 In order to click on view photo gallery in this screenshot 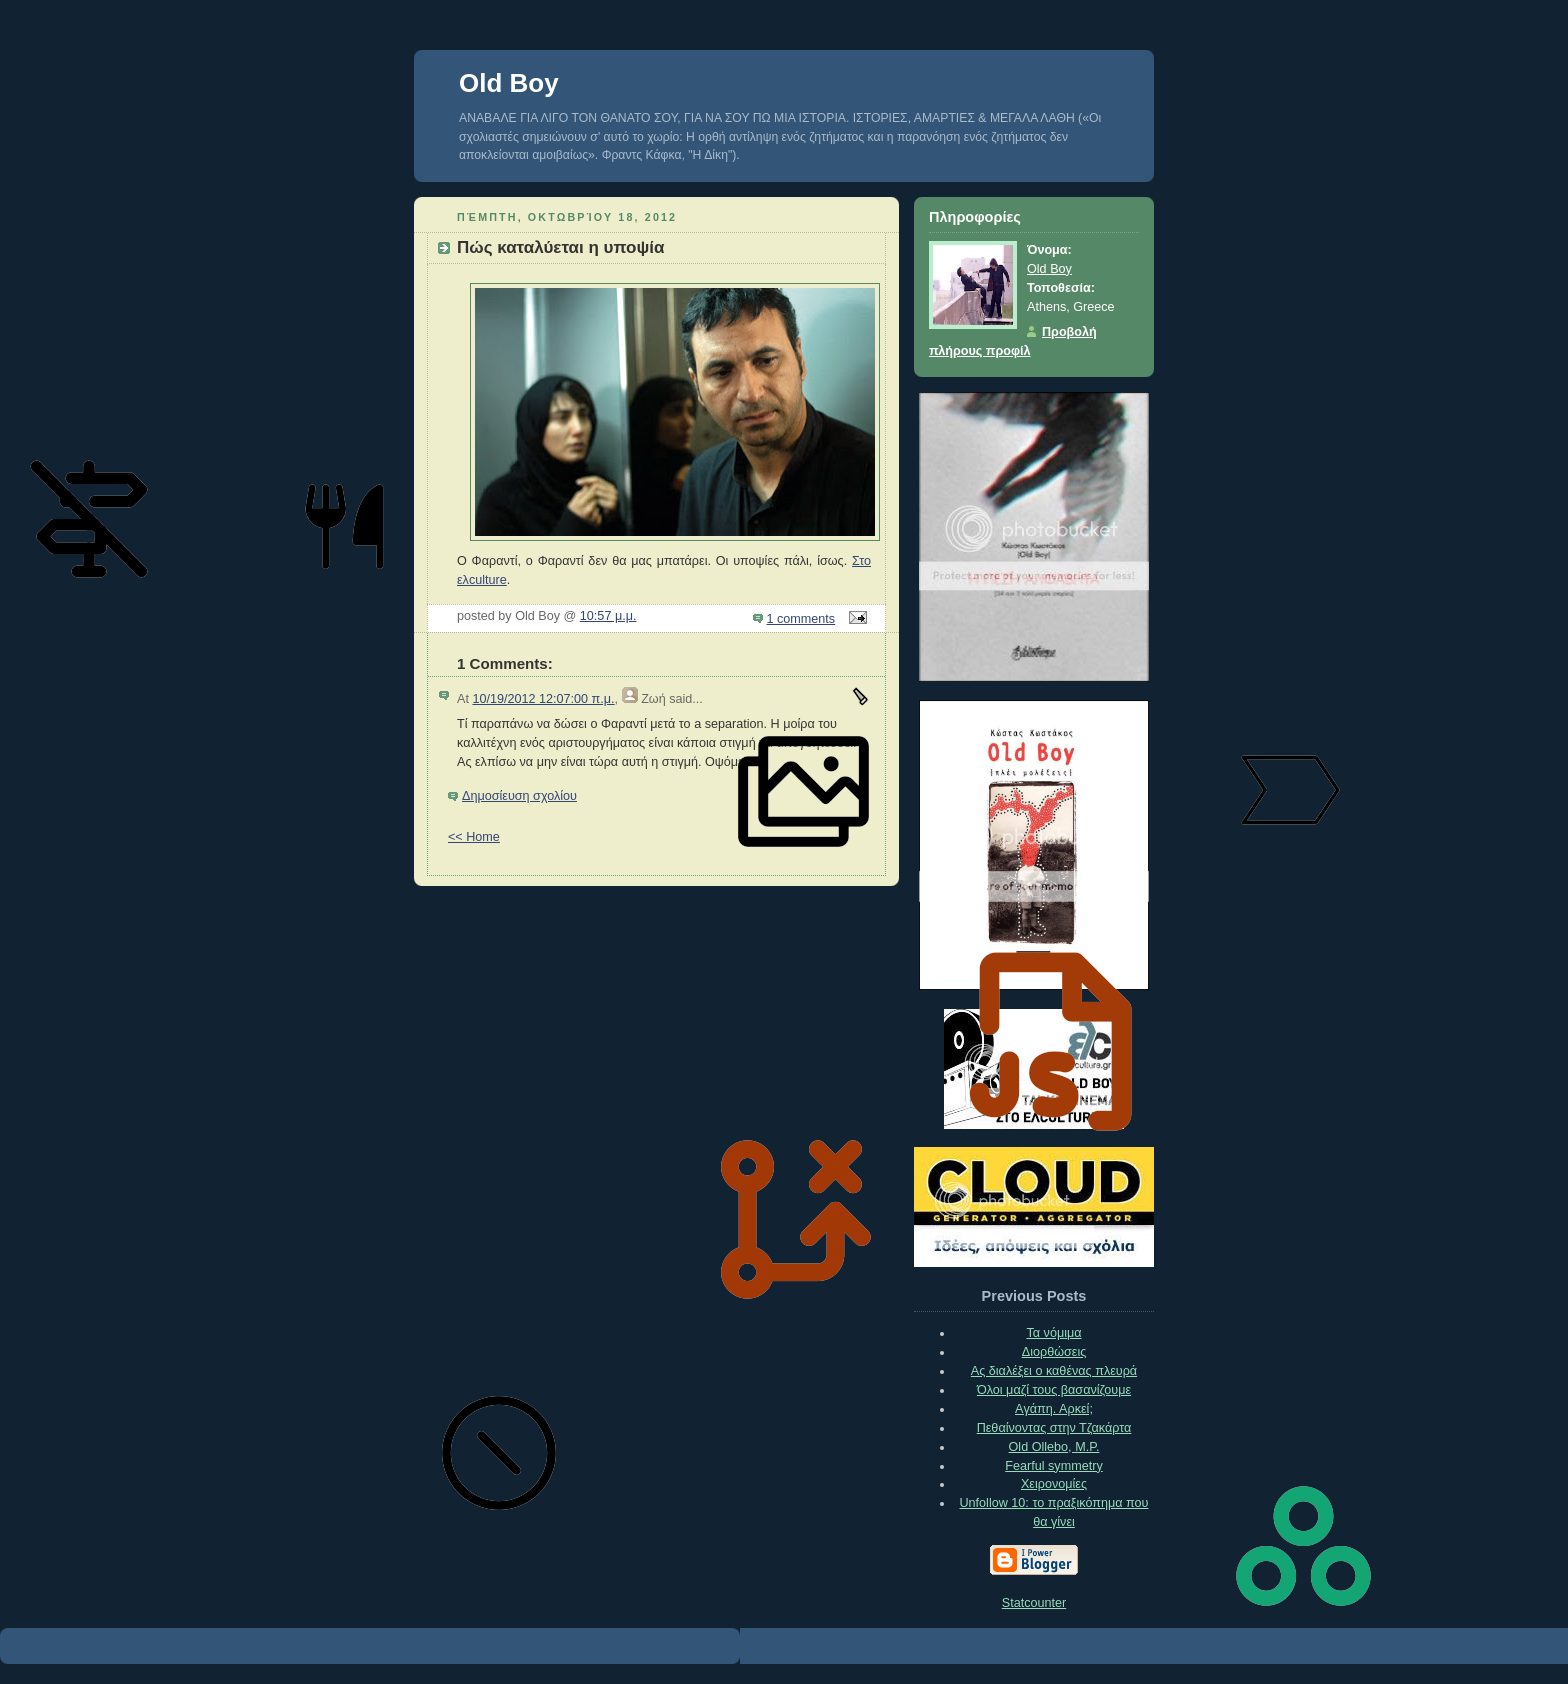, I will do `click(803, 791)`.